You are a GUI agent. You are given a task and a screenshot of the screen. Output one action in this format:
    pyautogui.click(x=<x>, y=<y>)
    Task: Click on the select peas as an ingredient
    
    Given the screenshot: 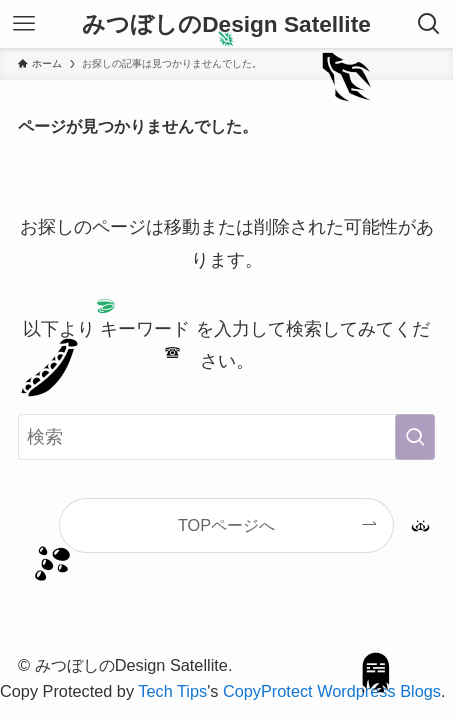 What is the action you would take?
    pyautogui.click(x=49, y=367)
    